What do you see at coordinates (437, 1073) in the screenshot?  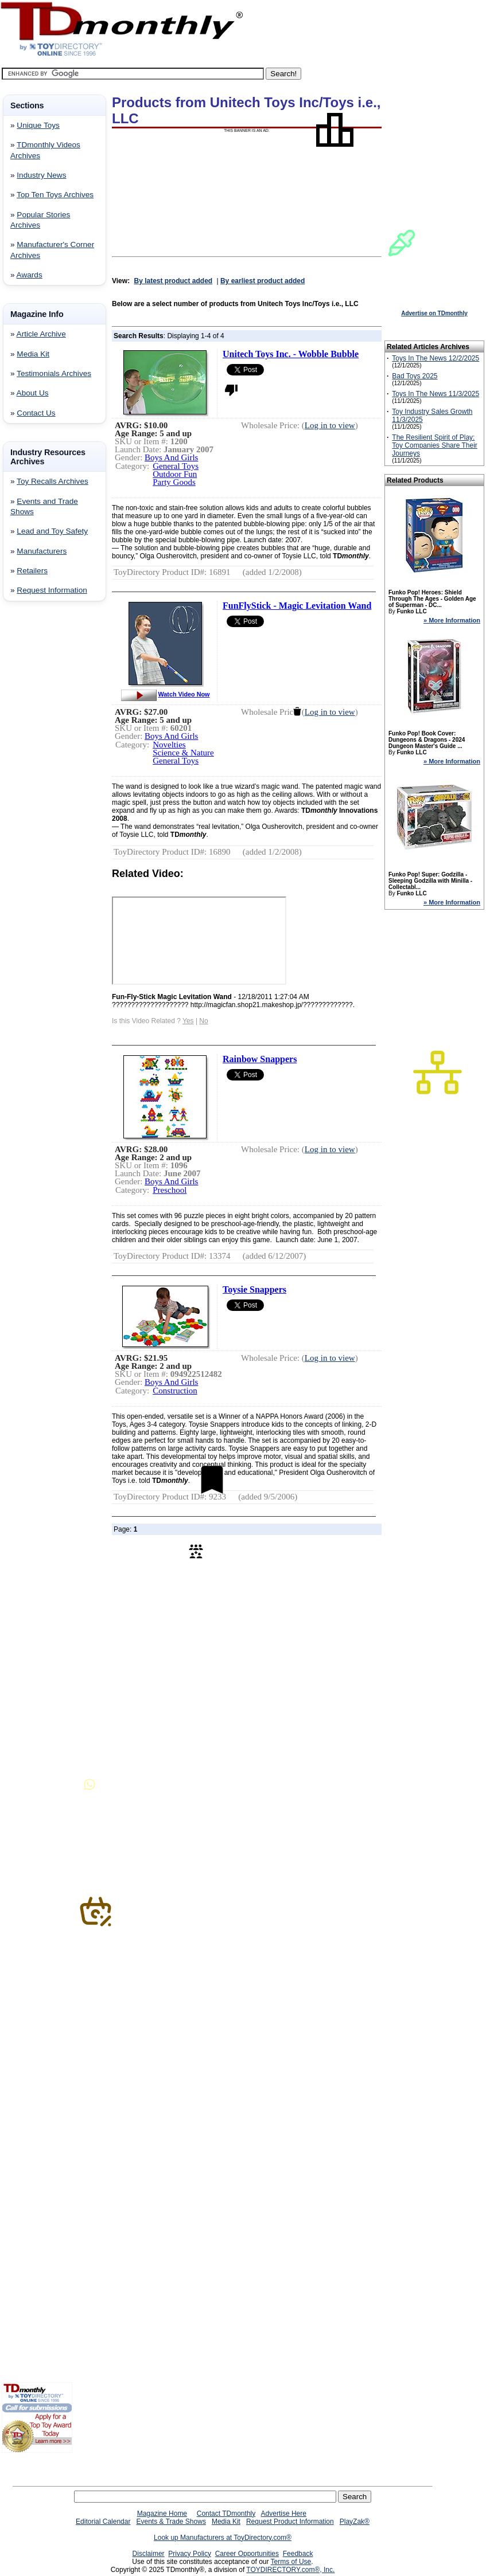 I see `view network topology or connected devices` at bounding box center [437, 1073].